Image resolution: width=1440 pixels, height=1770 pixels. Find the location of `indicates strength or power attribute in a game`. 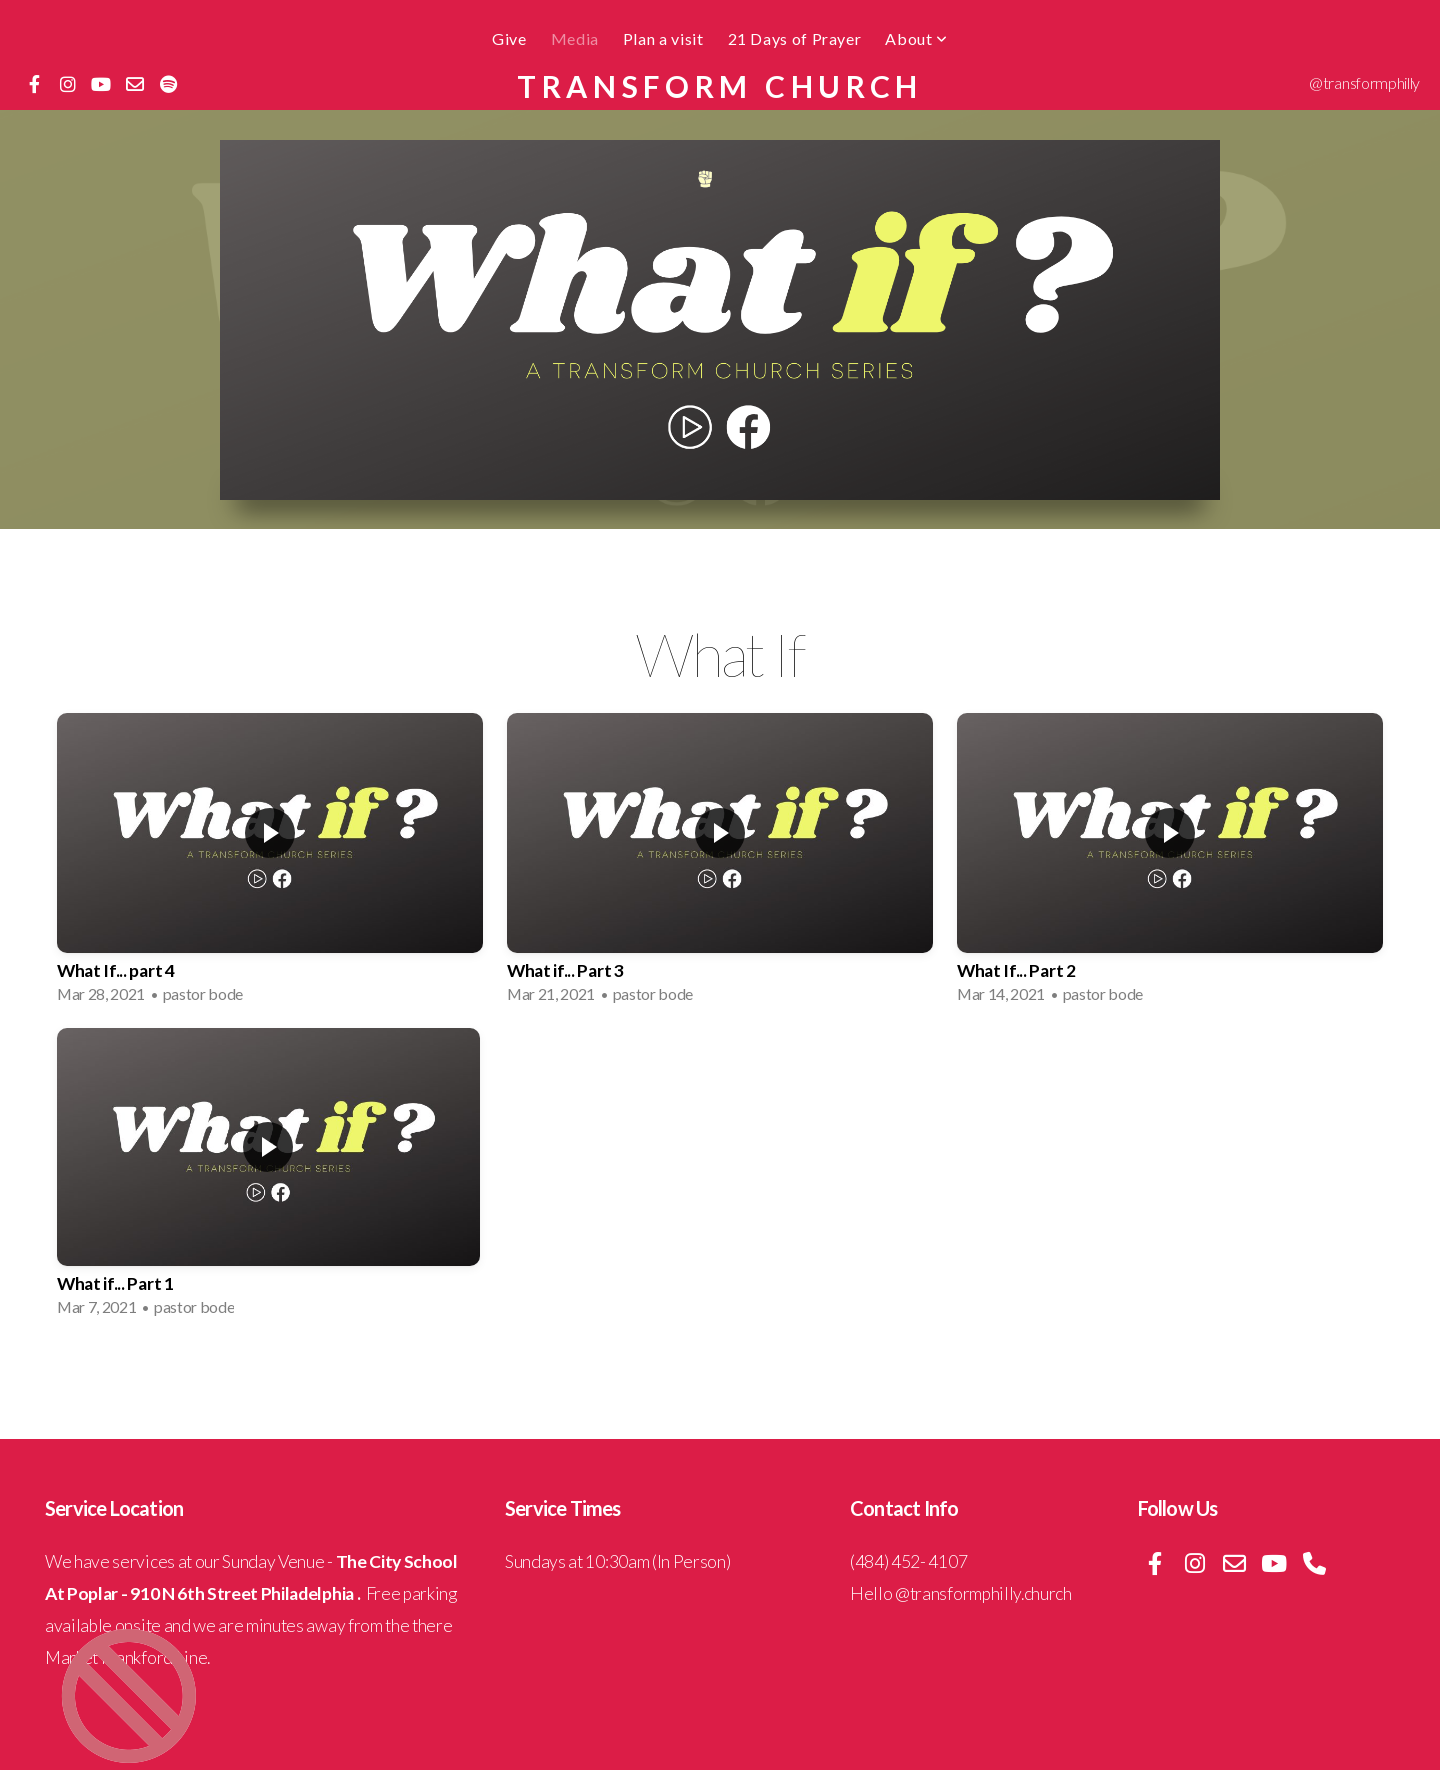

indicates strength or power attribute in a game is located at coordinates (705, 179).